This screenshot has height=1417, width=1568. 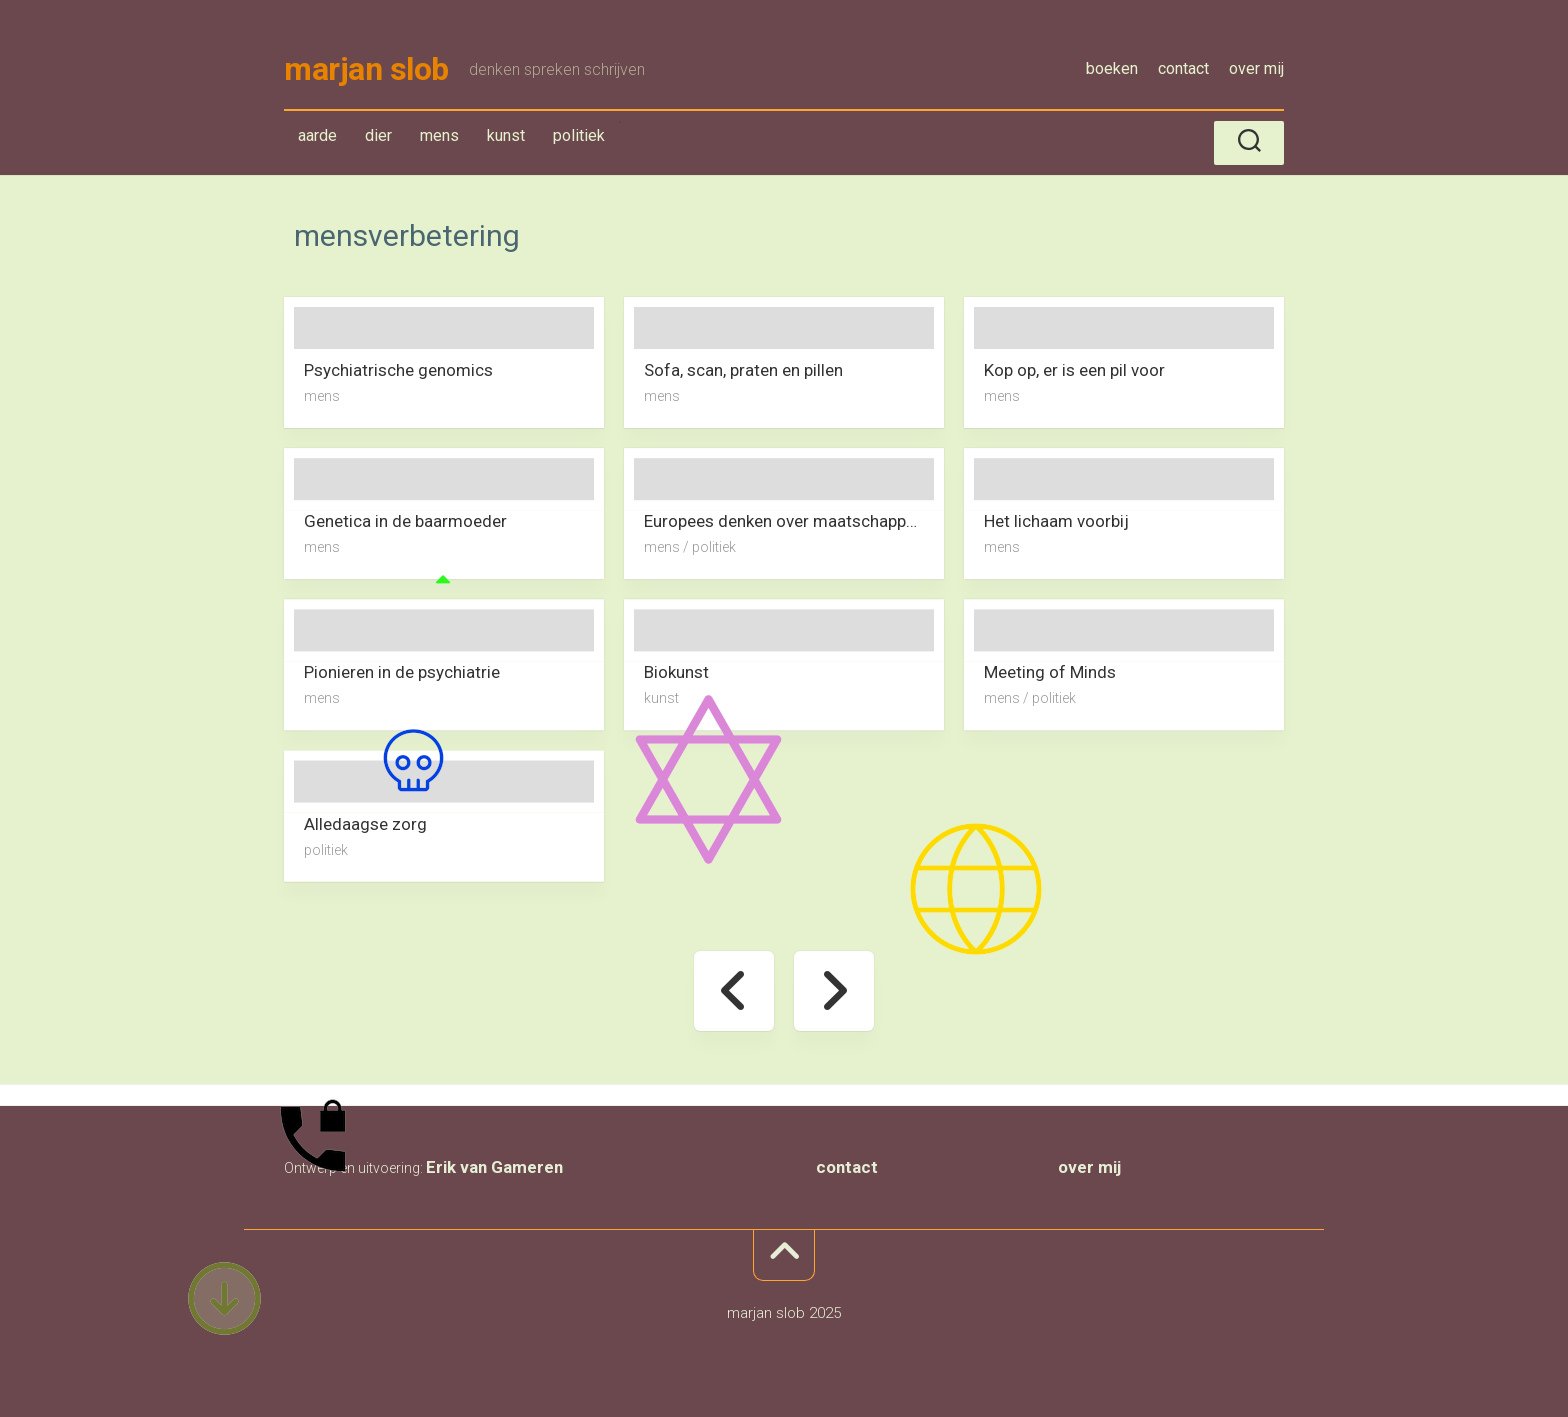 What do you see at coordinates (413, 761) in the screenshot?
I see `indicates dangerous or harmful content` at bounding box center [413, 761].